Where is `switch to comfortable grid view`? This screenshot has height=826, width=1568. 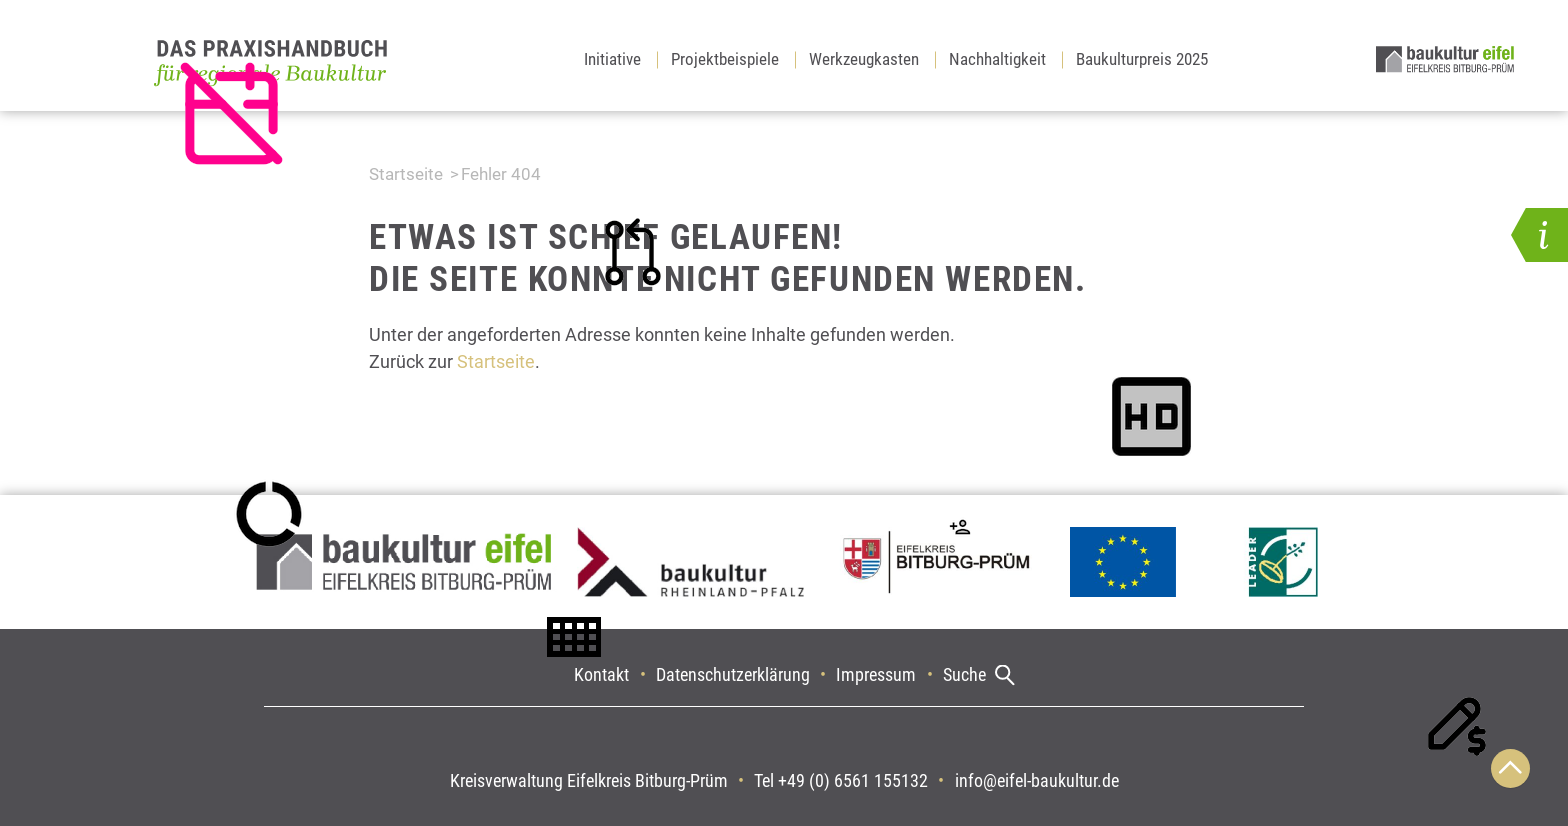 switch to comfortable grid view is located at coordinates (573, 637).